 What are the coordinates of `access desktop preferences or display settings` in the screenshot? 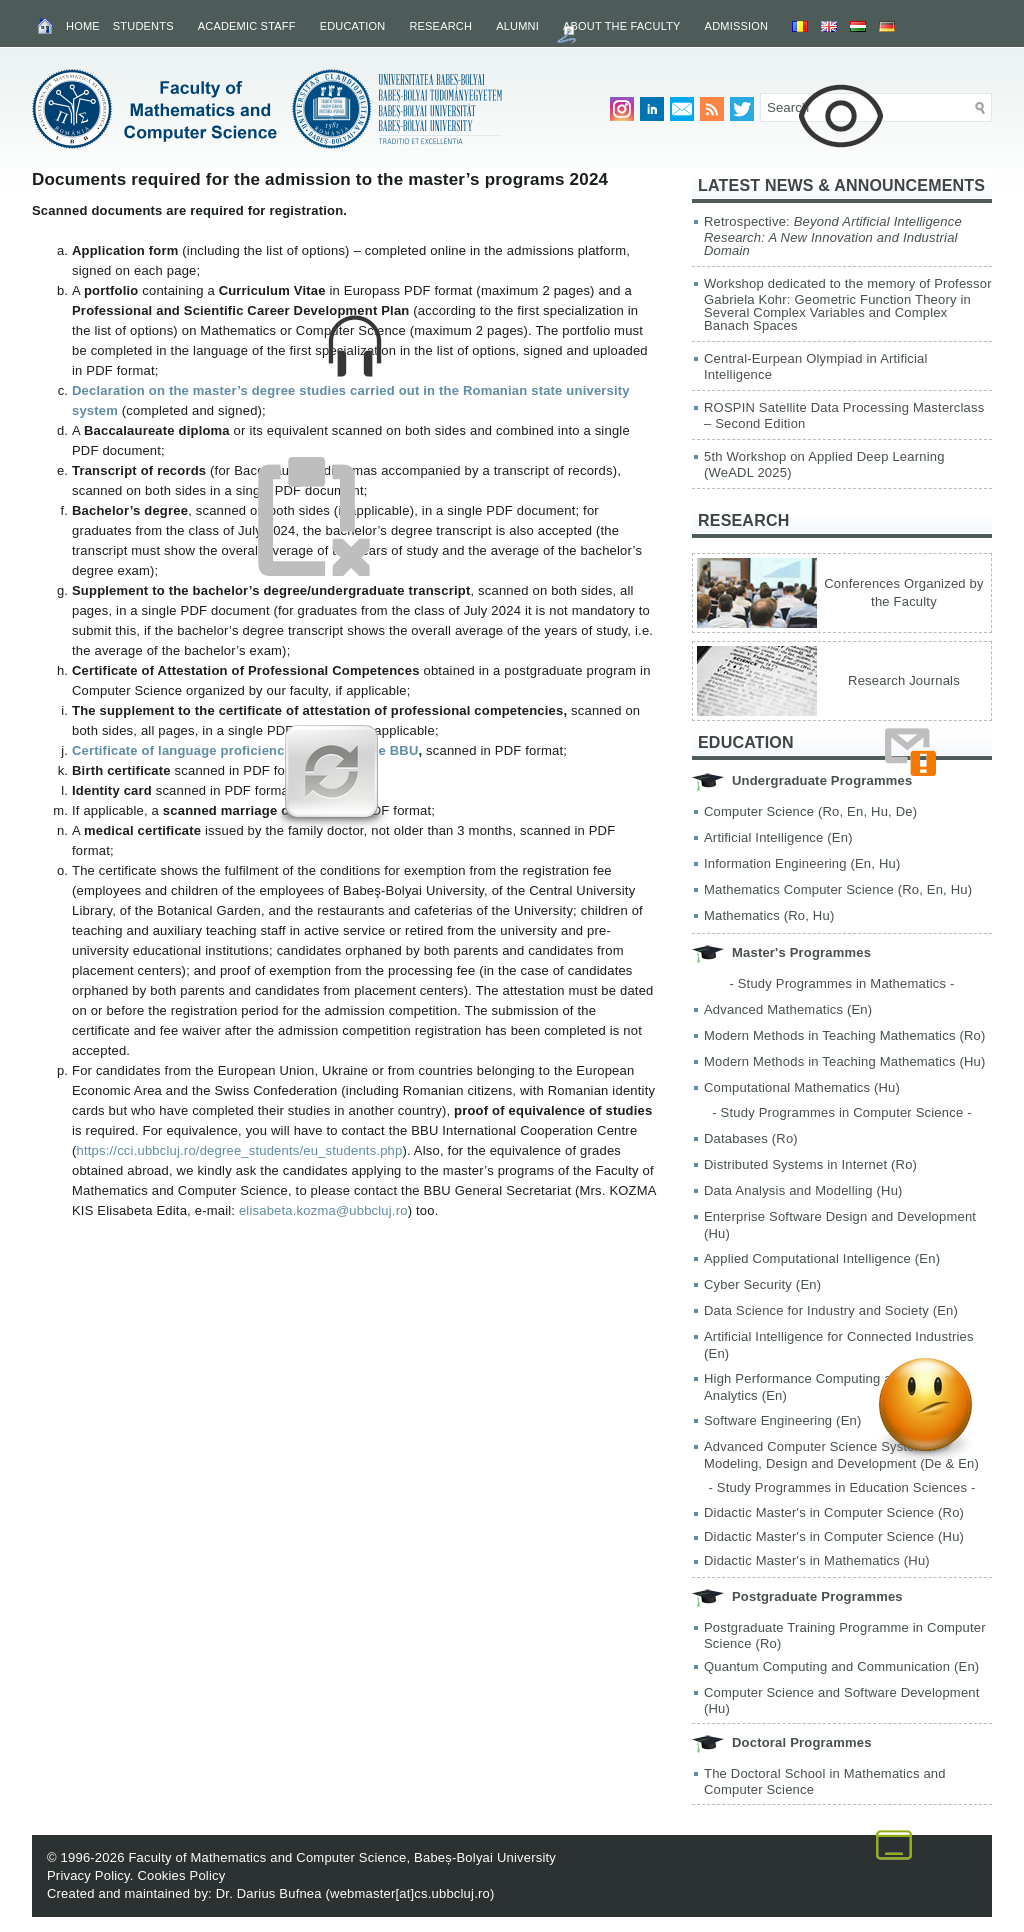 It's located at (894, 1846).